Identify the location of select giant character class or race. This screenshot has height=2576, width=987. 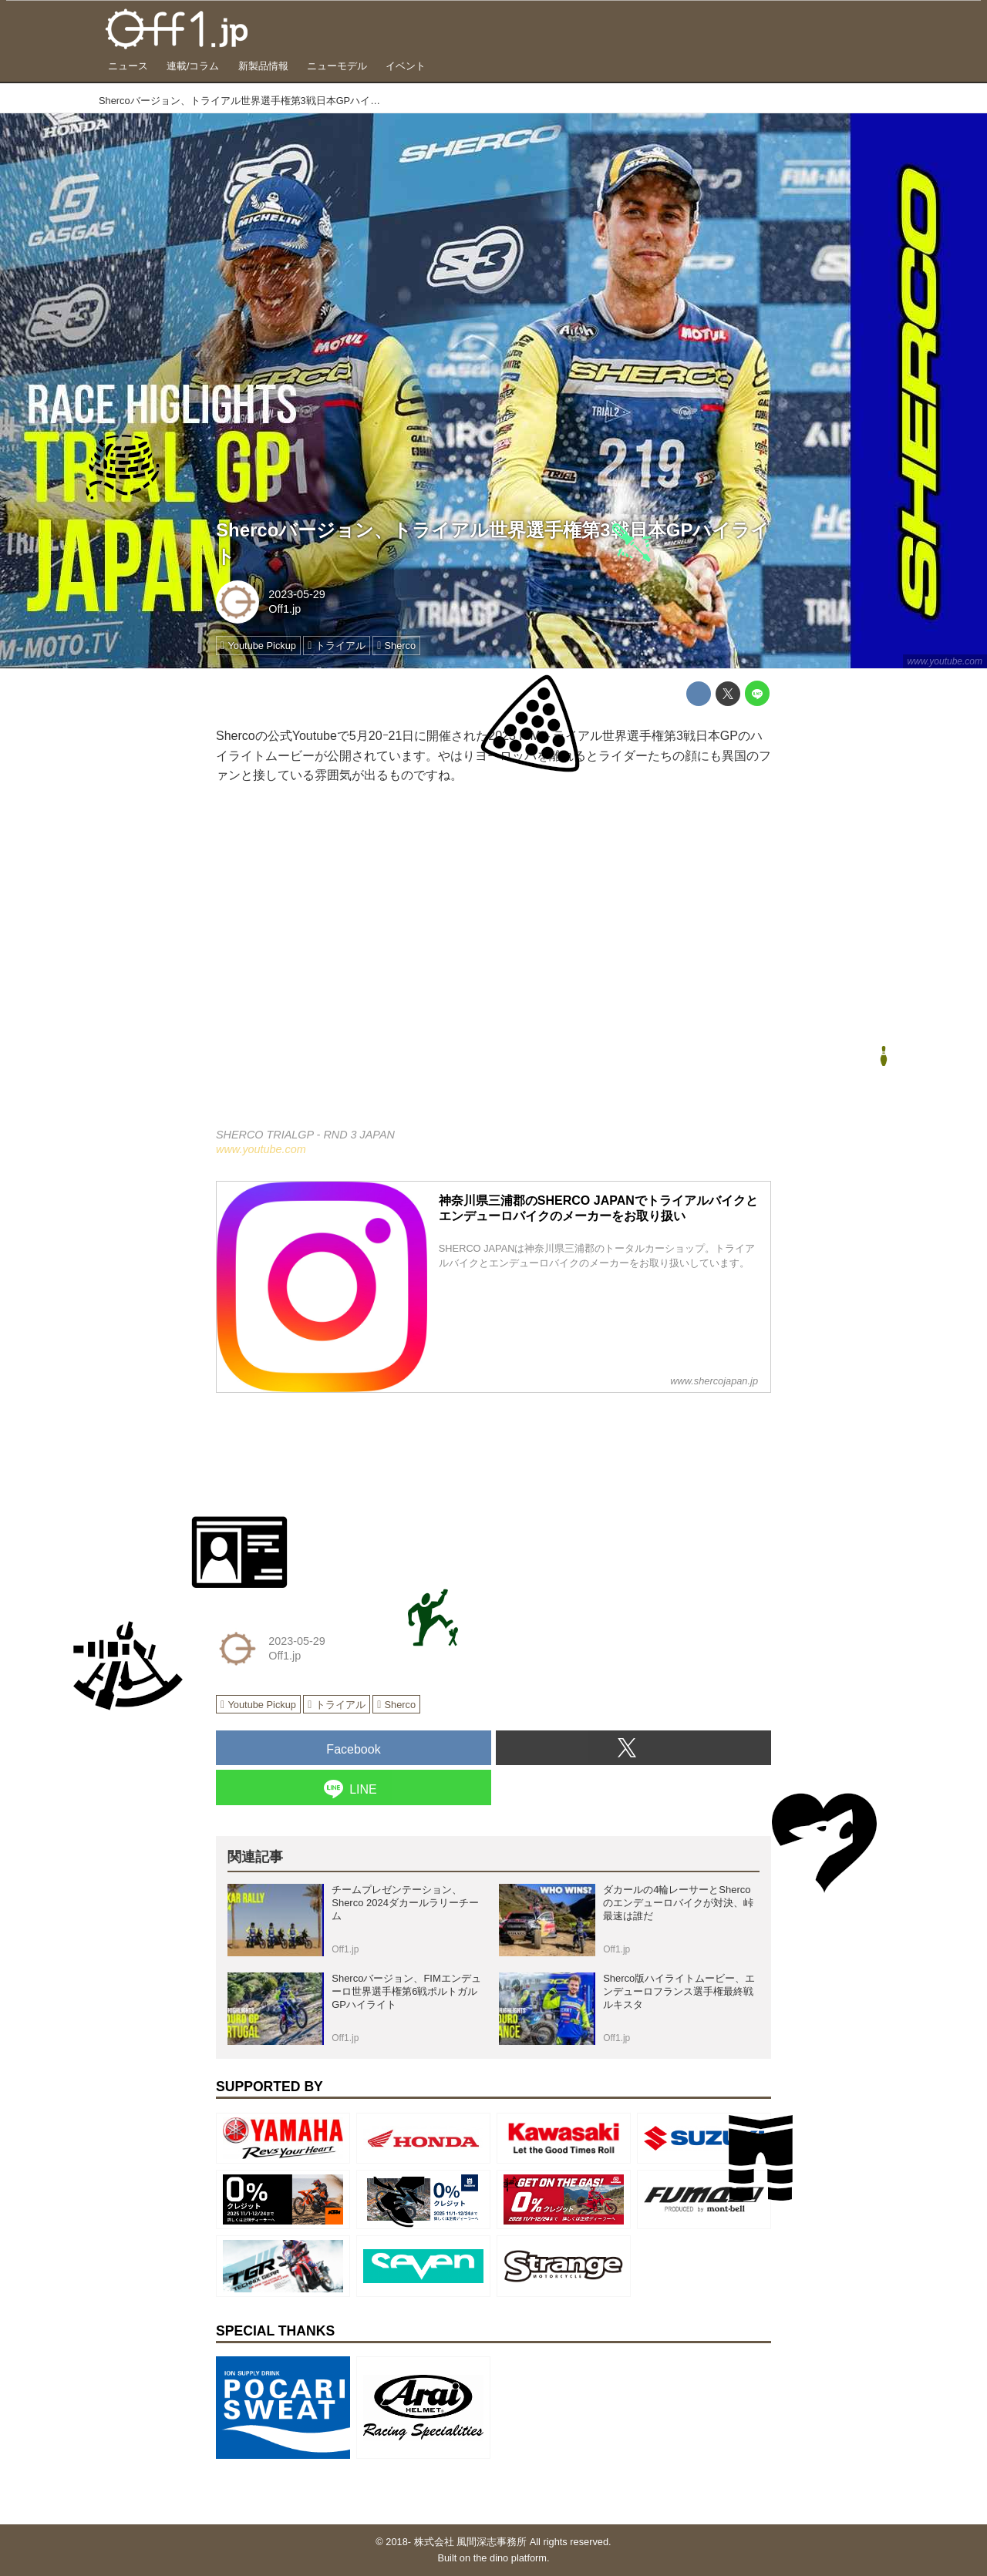
(433, 1617).